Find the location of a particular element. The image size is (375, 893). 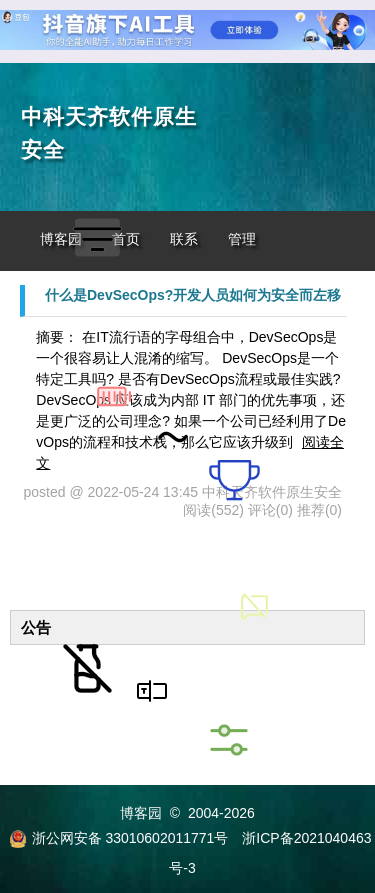

indicates full battery charge is located at coordinates (113, 396).